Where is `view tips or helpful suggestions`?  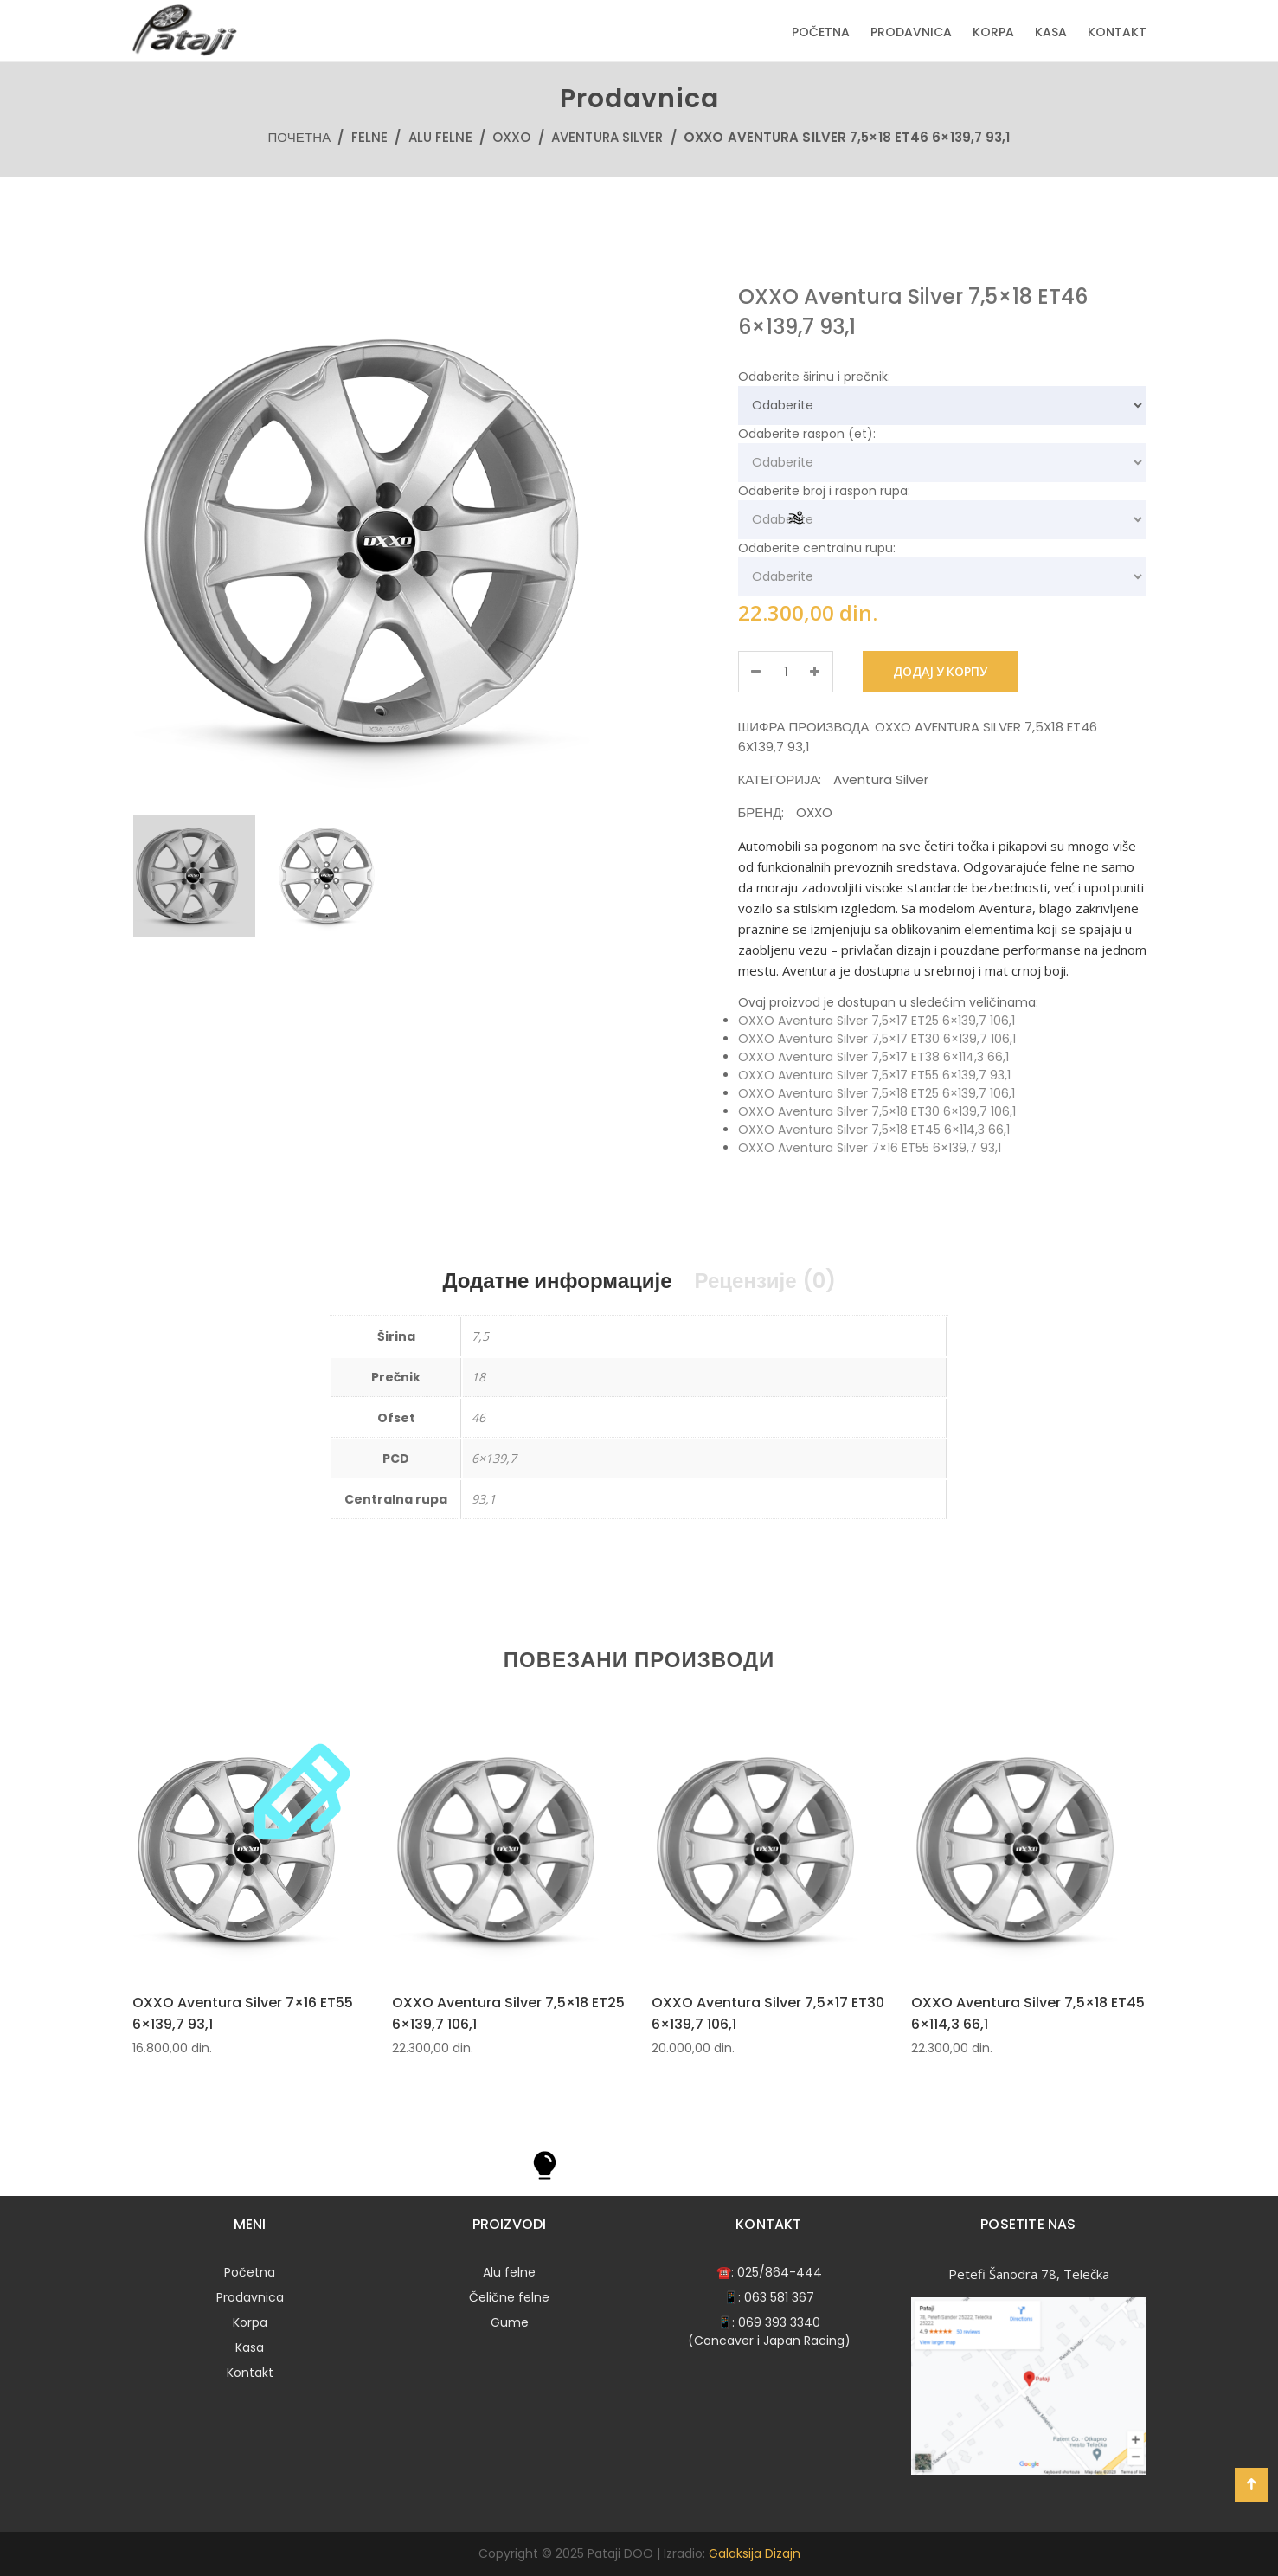
view tips or helpful suggestions is located at coordinates (544, 2165).